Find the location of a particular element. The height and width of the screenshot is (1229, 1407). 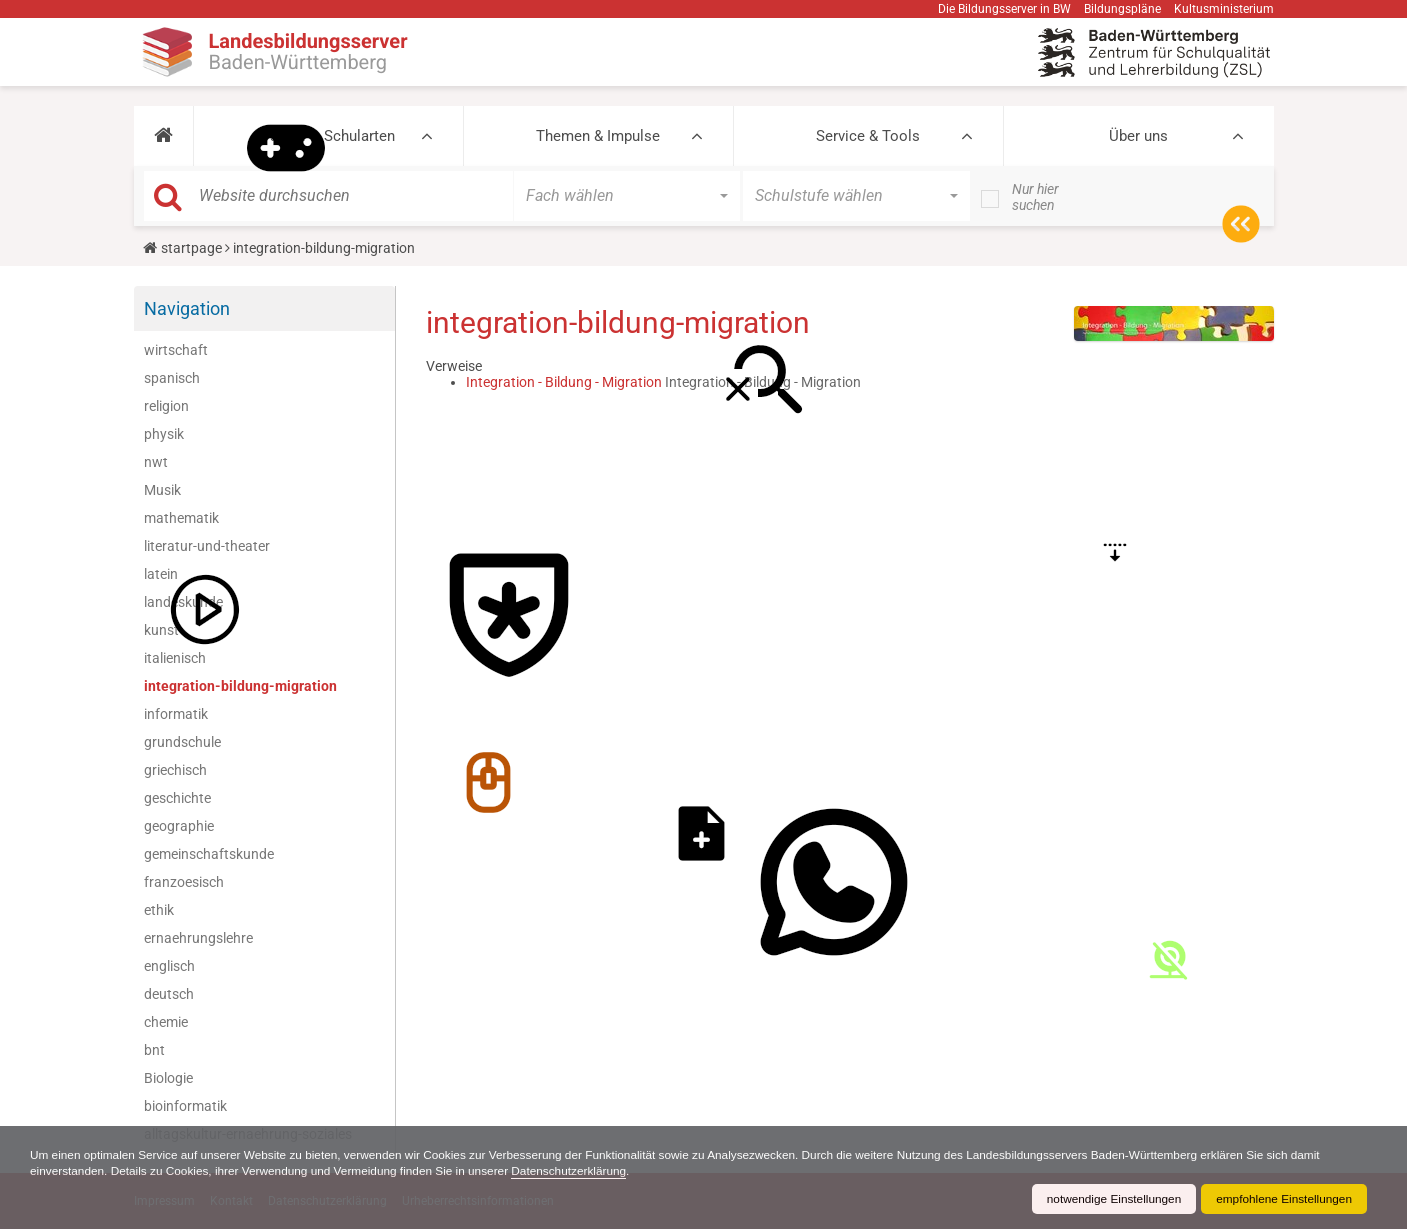

search is disabled or unavailable is located at coordinates (770, 381).